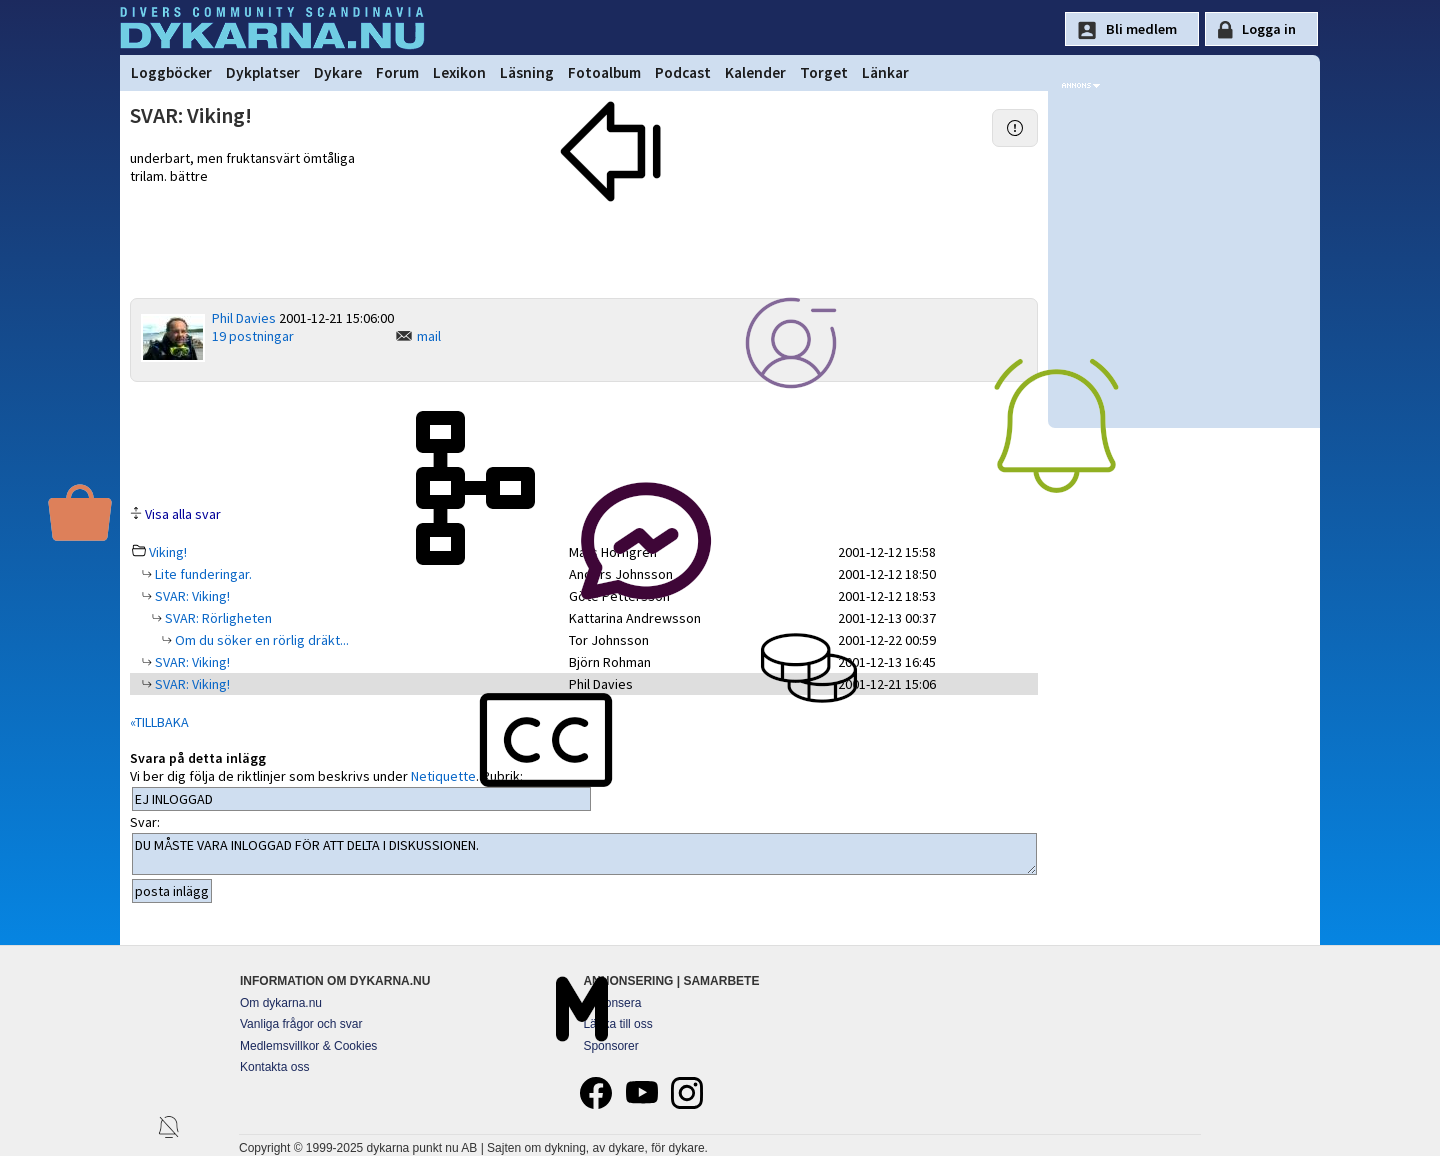 This screenshot has width=1440, height=1156. I want to click on mute notifications, so click(169, 1127).